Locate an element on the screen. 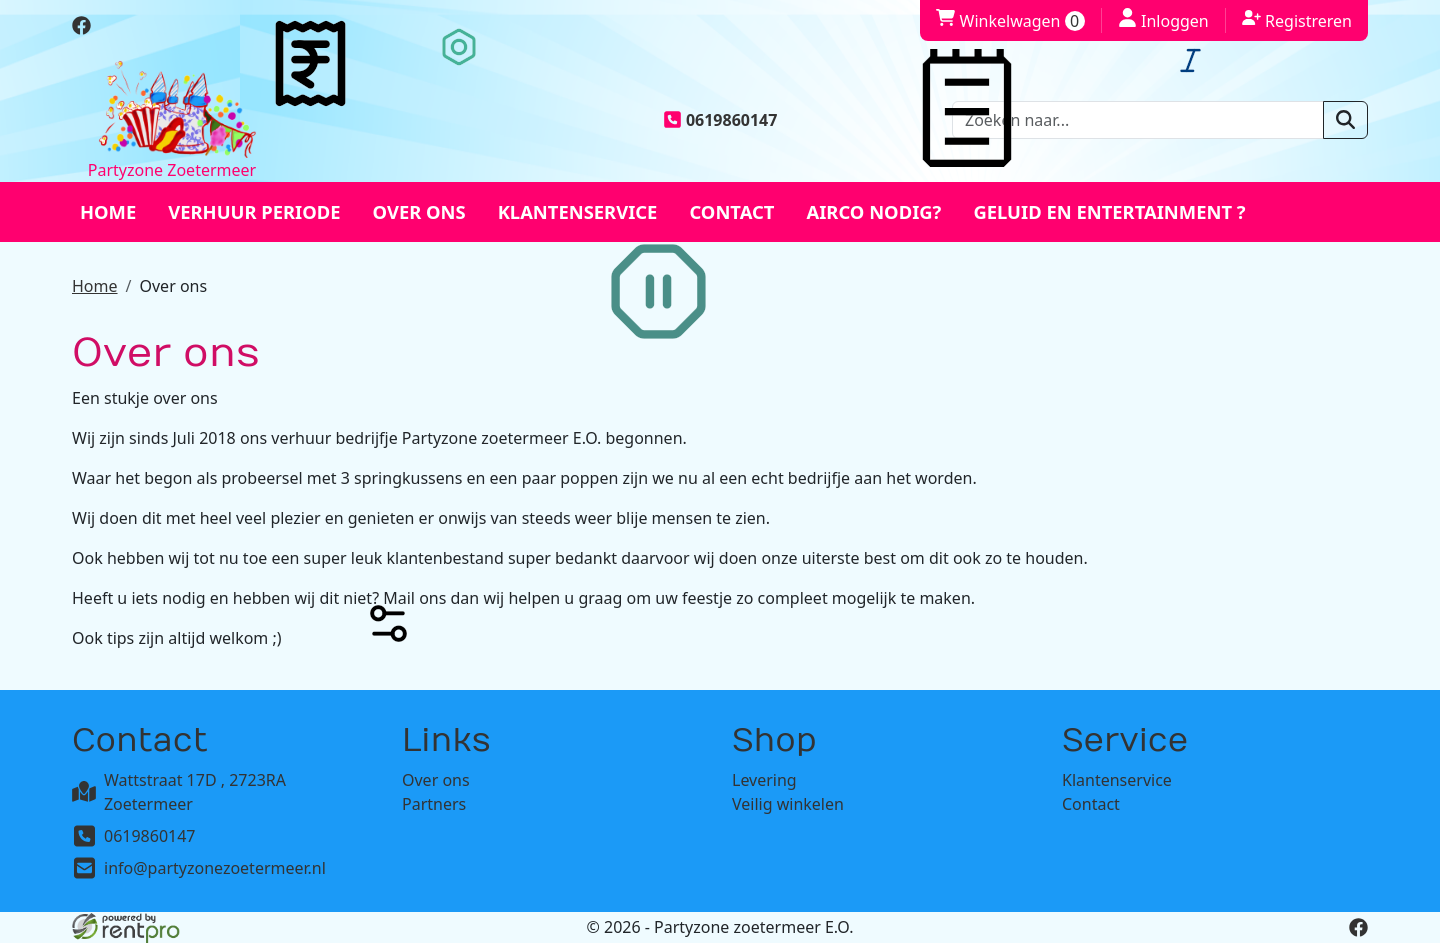 Image resolution: width=1440 pixels, height=943 pixels. apply italic formatting to selected text is located at coordinates (1190, 60).